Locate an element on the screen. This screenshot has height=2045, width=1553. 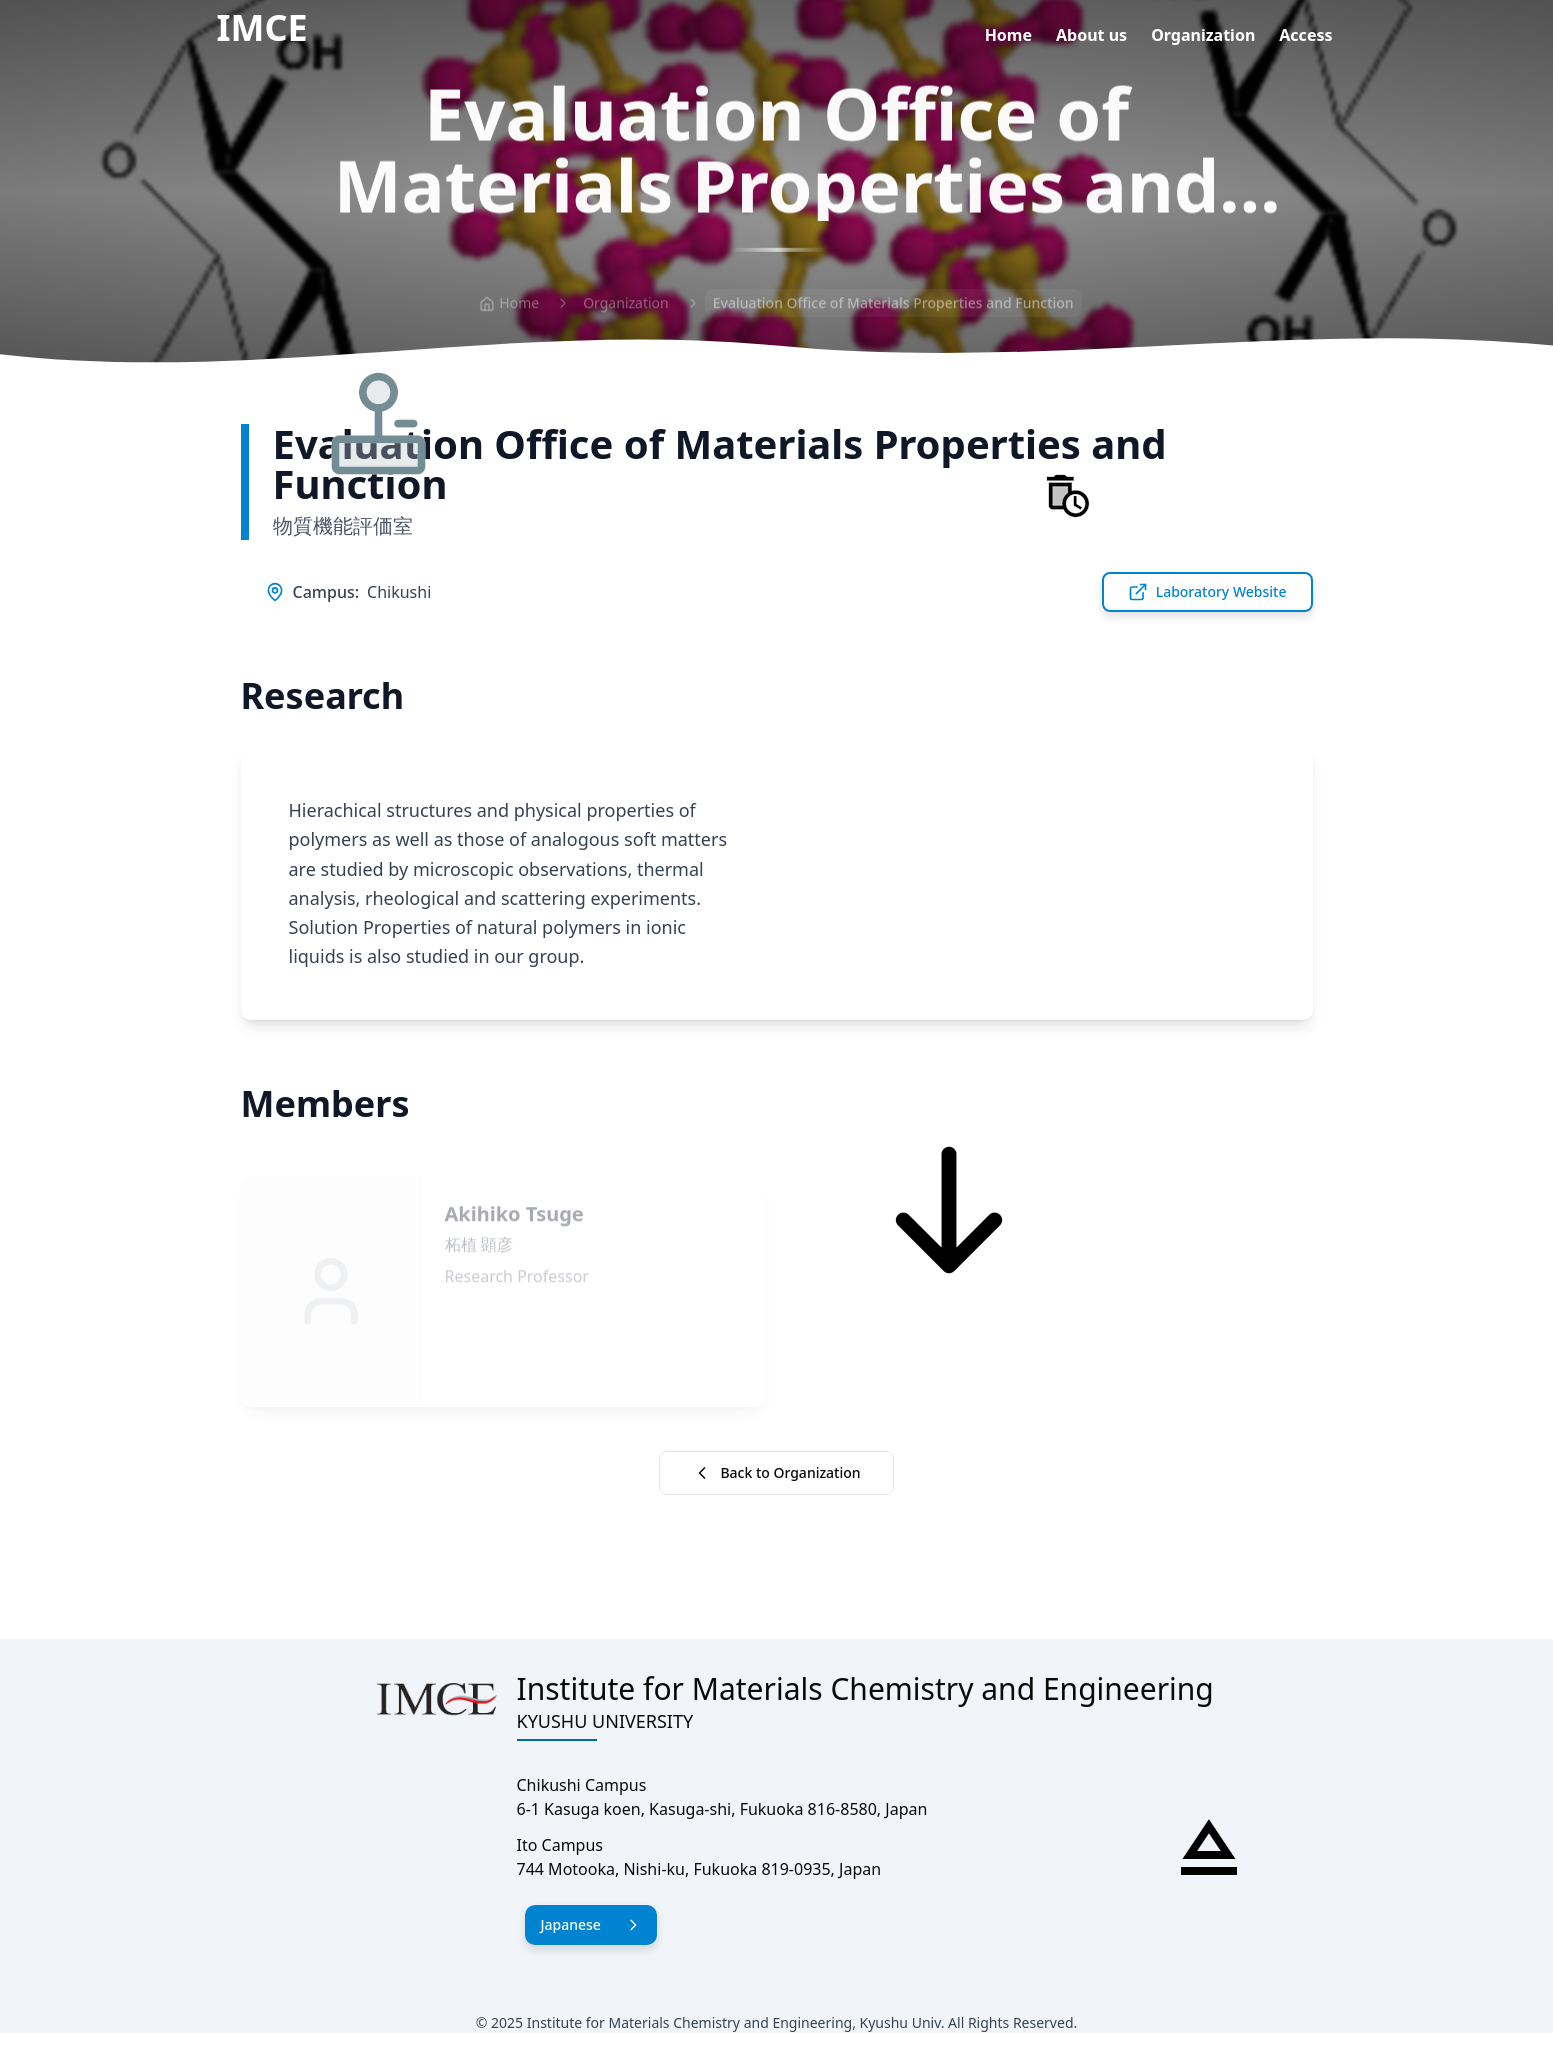
eject a disc or removable media is located at coordinates (1209, 1847).